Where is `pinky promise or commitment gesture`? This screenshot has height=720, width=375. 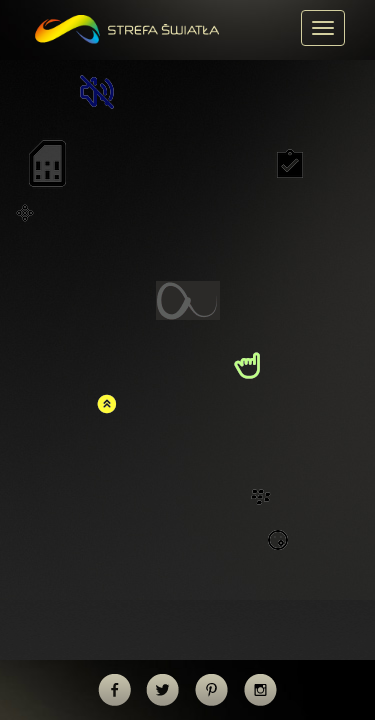
pinky promise or commitment gesture is located at coordinates (247, 363).